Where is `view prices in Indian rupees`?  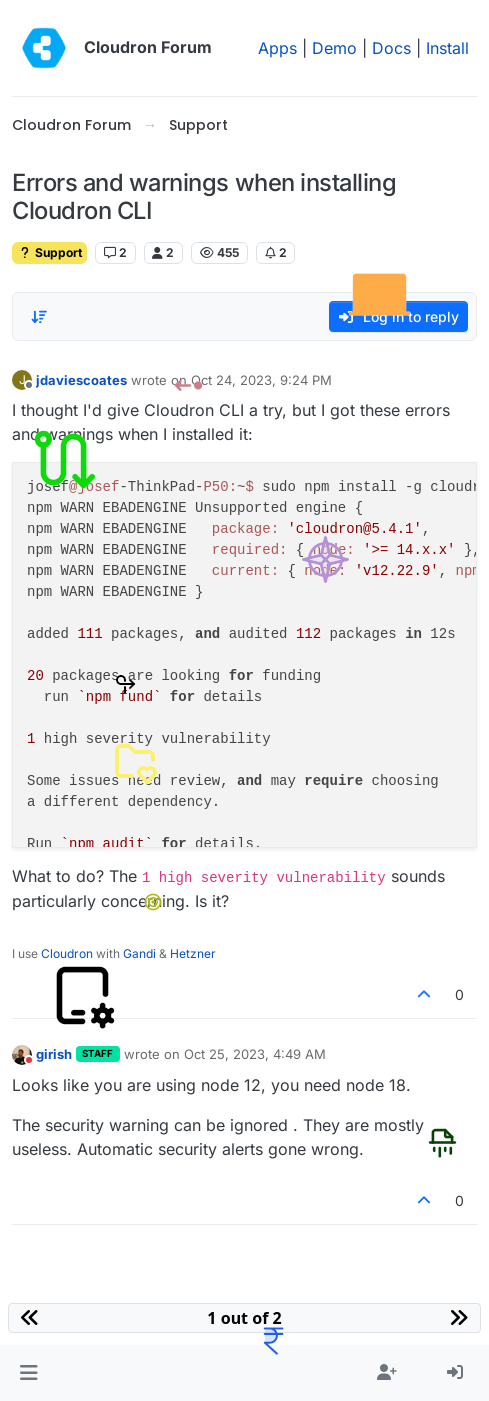
view prices in Indian rupees is located at coordinates (272, 1340).